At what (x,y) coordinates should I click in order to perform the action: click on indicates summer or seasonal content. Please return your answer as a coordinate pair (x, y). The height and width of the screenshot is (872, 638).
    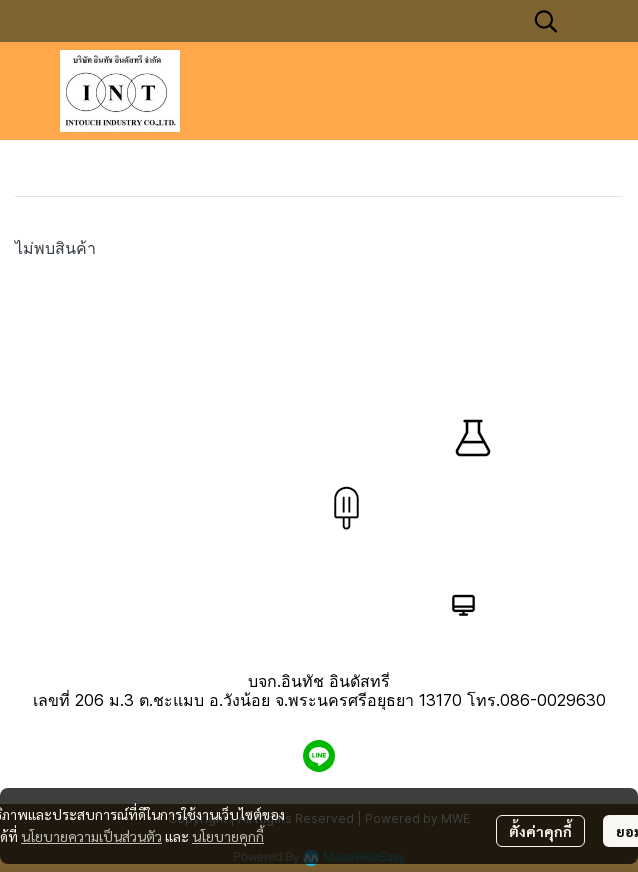
    Looking at the image, I should click on (346, 507).